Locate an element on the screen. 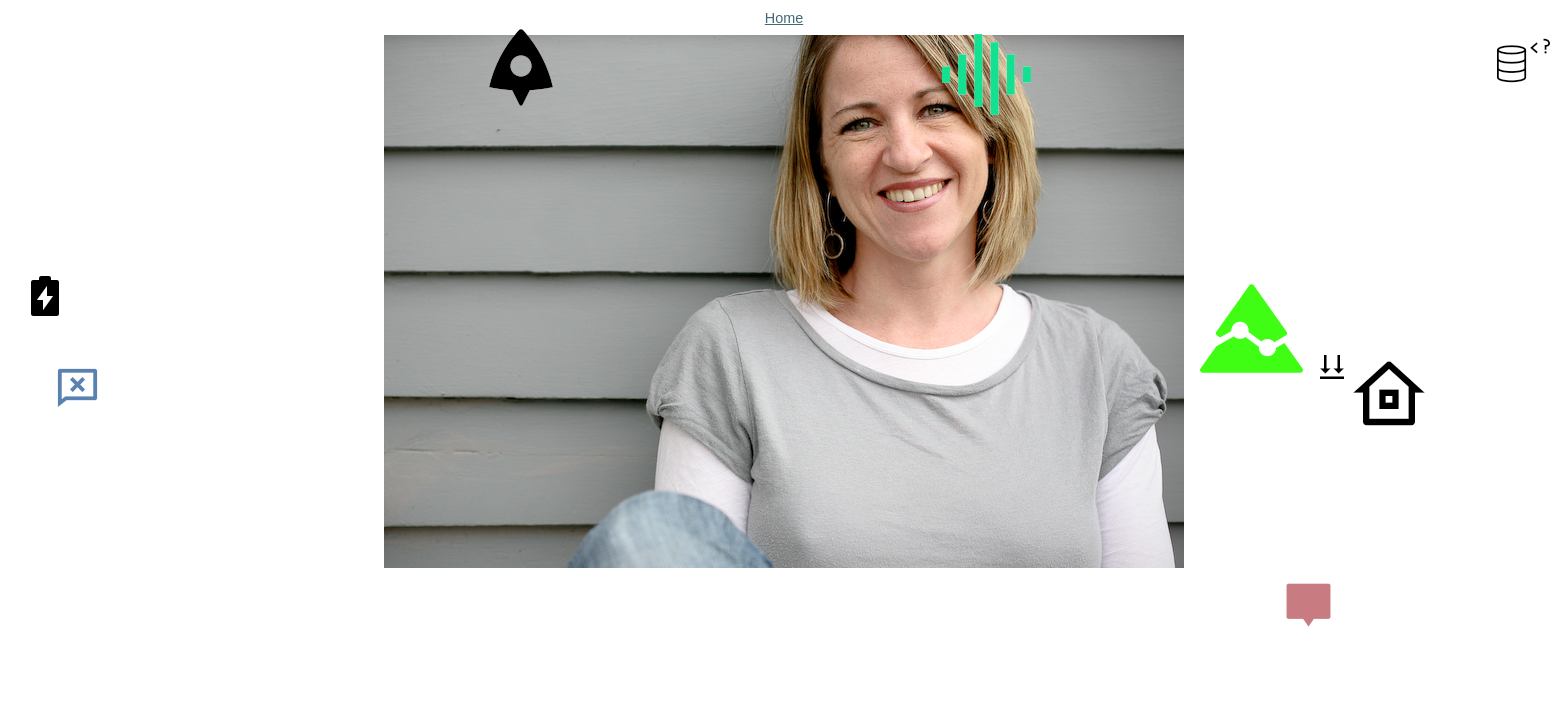 The width and height of the screenshot is (1568, 720). voice recognition or audio input active is located at coordinates (986, 74).